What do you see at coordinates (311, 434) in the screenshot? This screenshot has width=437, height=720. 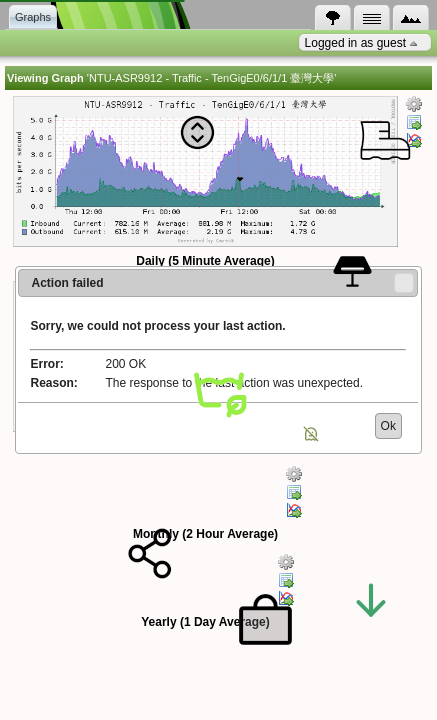 I see `disable ghost mode or incognito browsing` at bounding box center [311, 434].